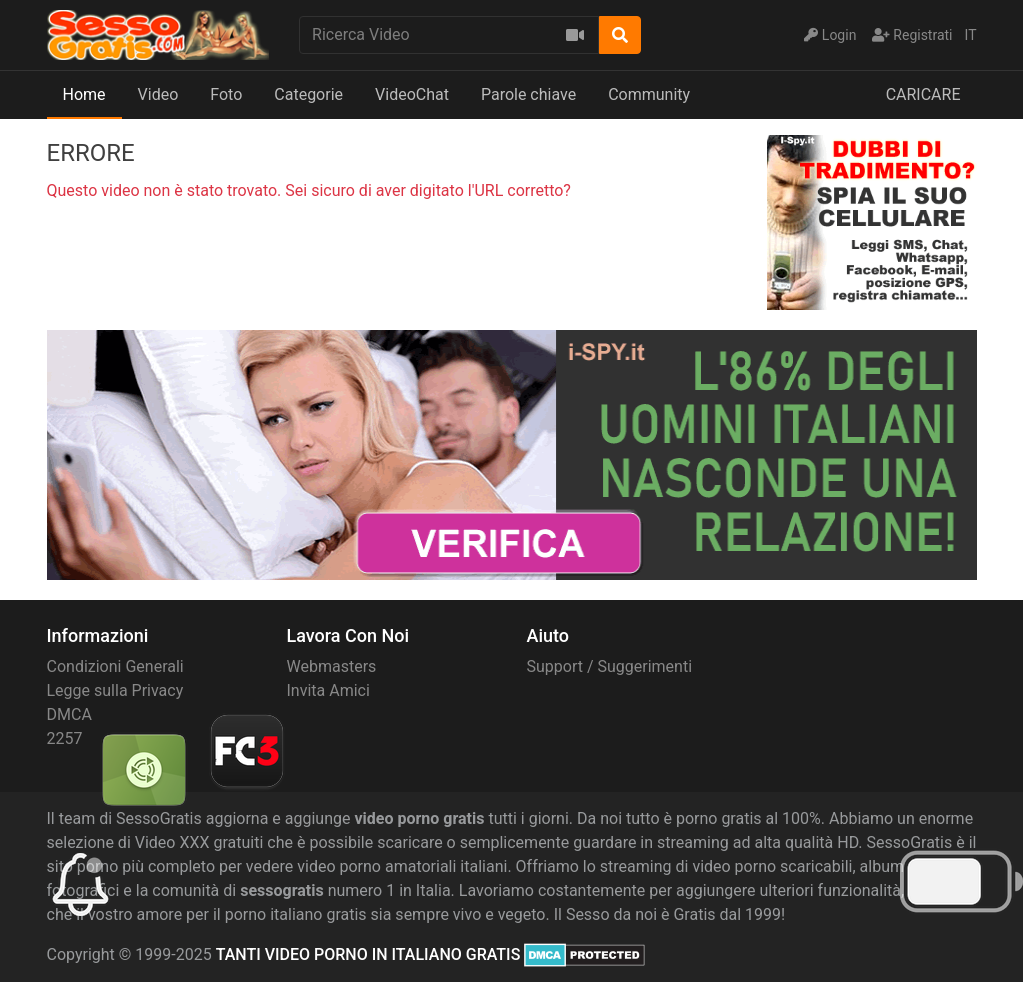 This screenshot has width=1023, height=982. What do you see at coordinates (144, 767) in the screenshot?
I see `access your desktop folder` at bounding box center [144, 767].